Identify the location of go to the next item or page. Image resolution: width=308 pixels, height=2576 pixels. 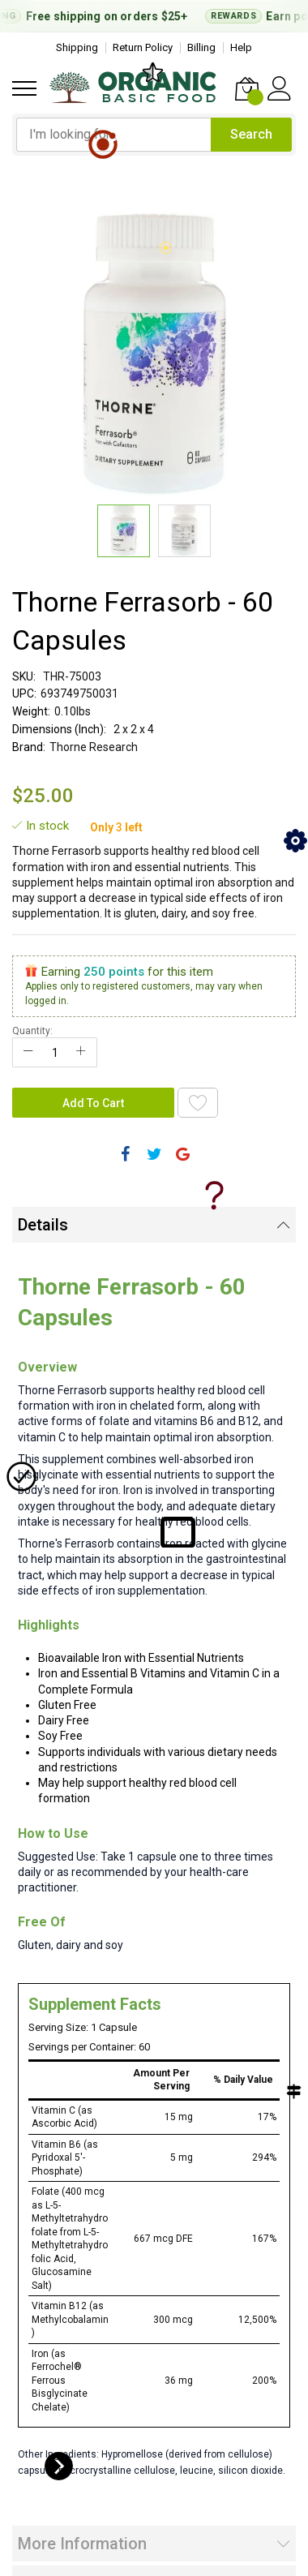
(58, 2466).